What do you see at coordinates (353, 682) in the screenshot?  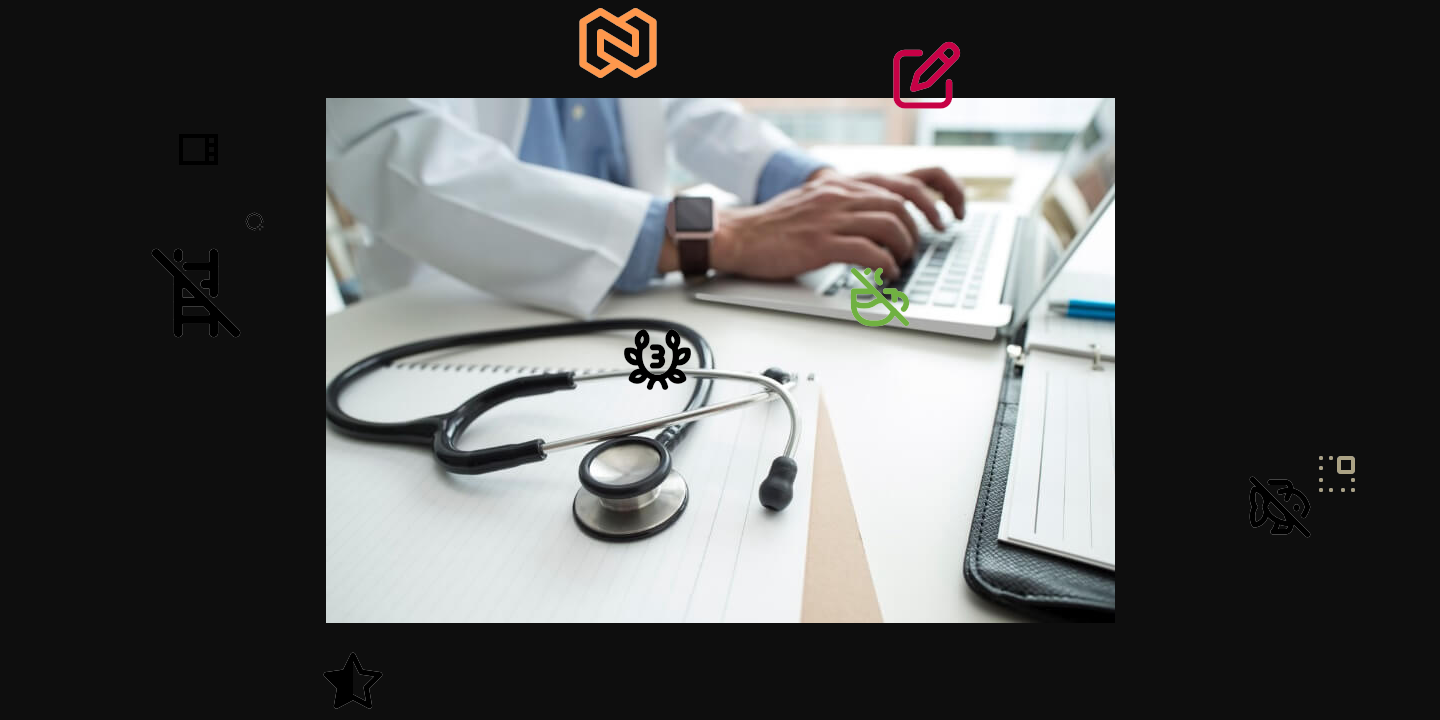 I see `indicates a partial or half-star rating` at bounding box center [353, 682].